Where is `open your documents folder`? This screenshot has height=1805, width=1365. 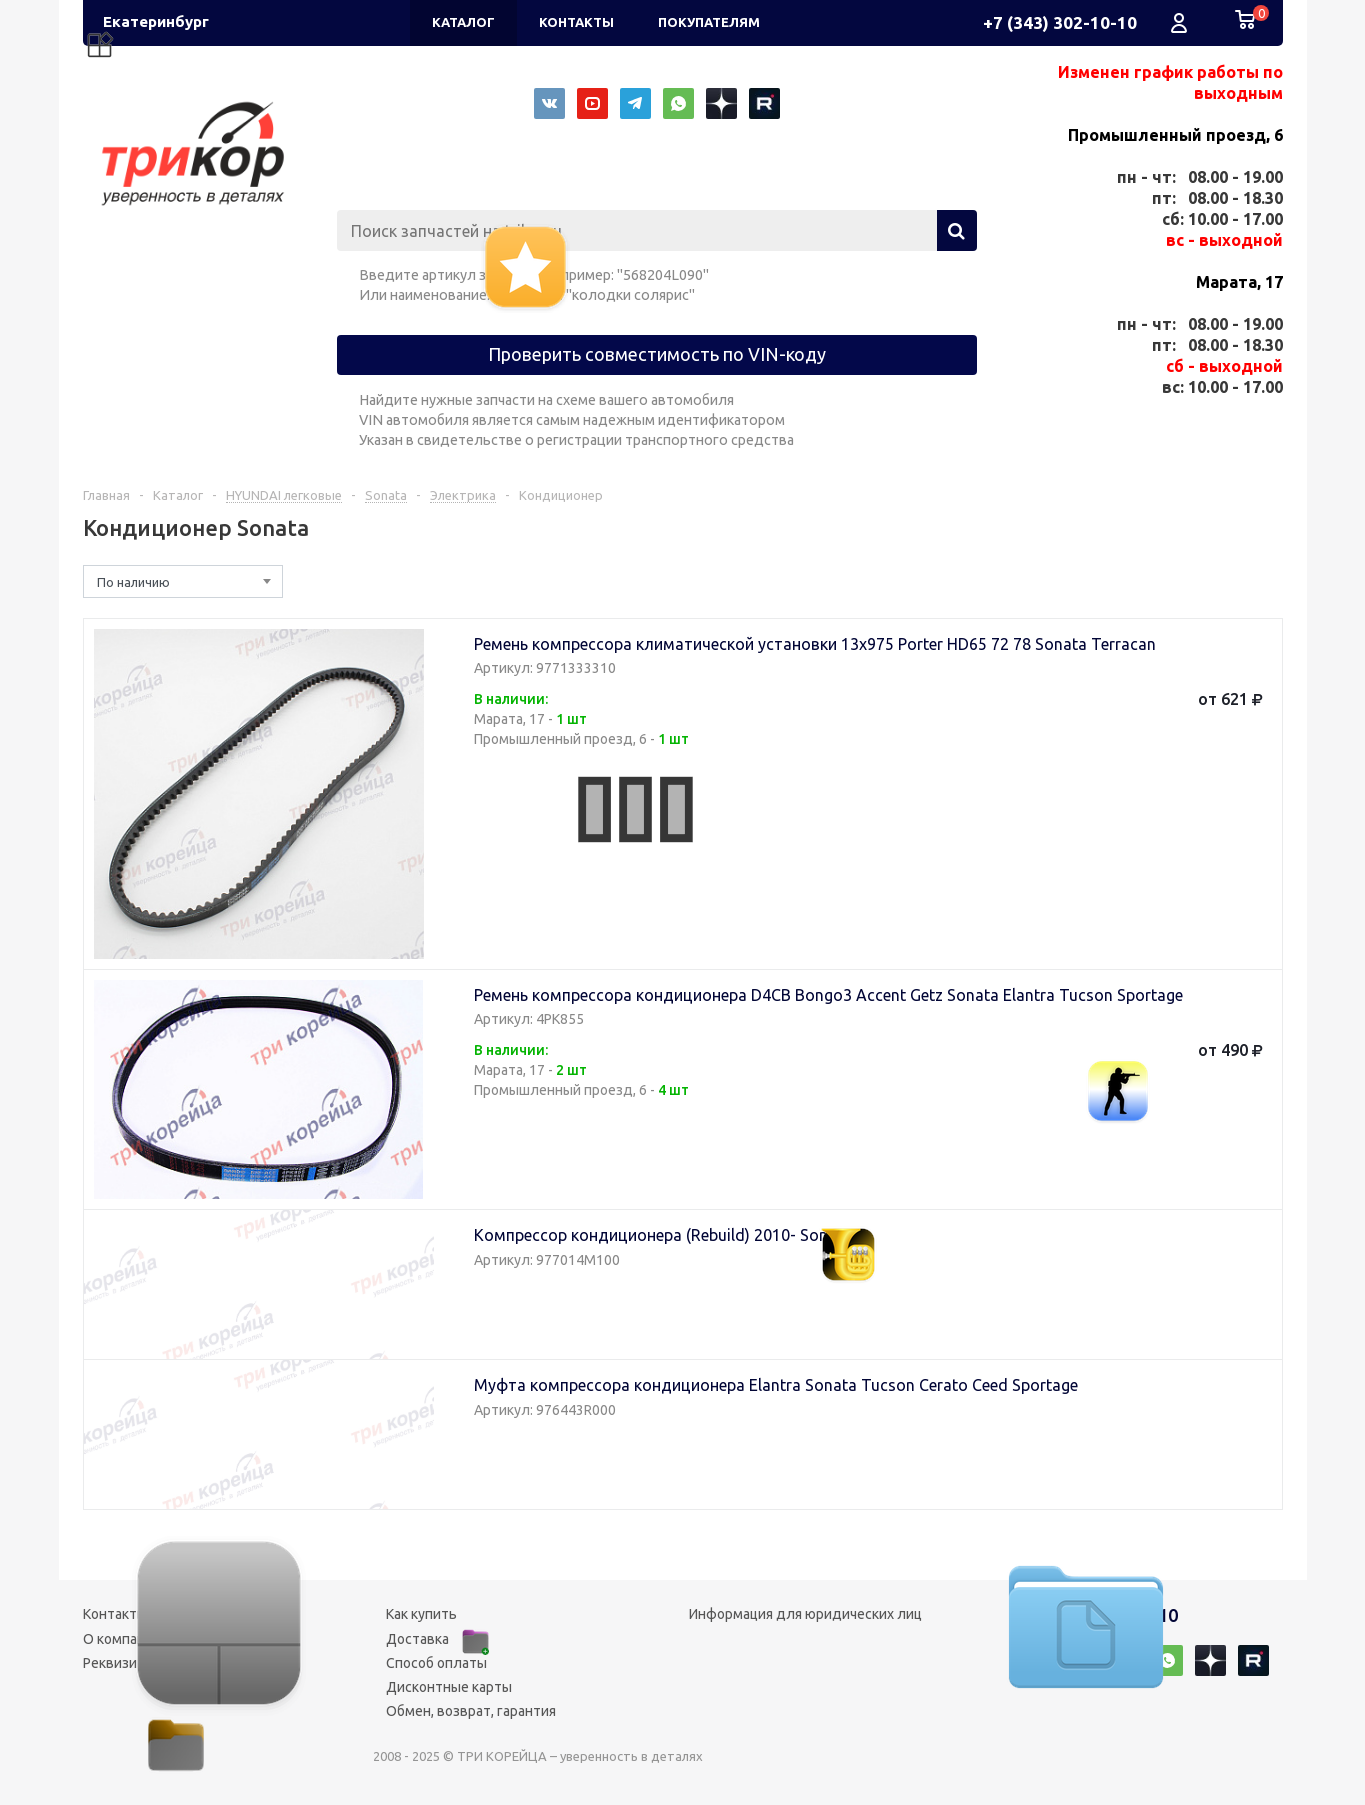
open your documents folder is located at coordinates (1086, 1627).